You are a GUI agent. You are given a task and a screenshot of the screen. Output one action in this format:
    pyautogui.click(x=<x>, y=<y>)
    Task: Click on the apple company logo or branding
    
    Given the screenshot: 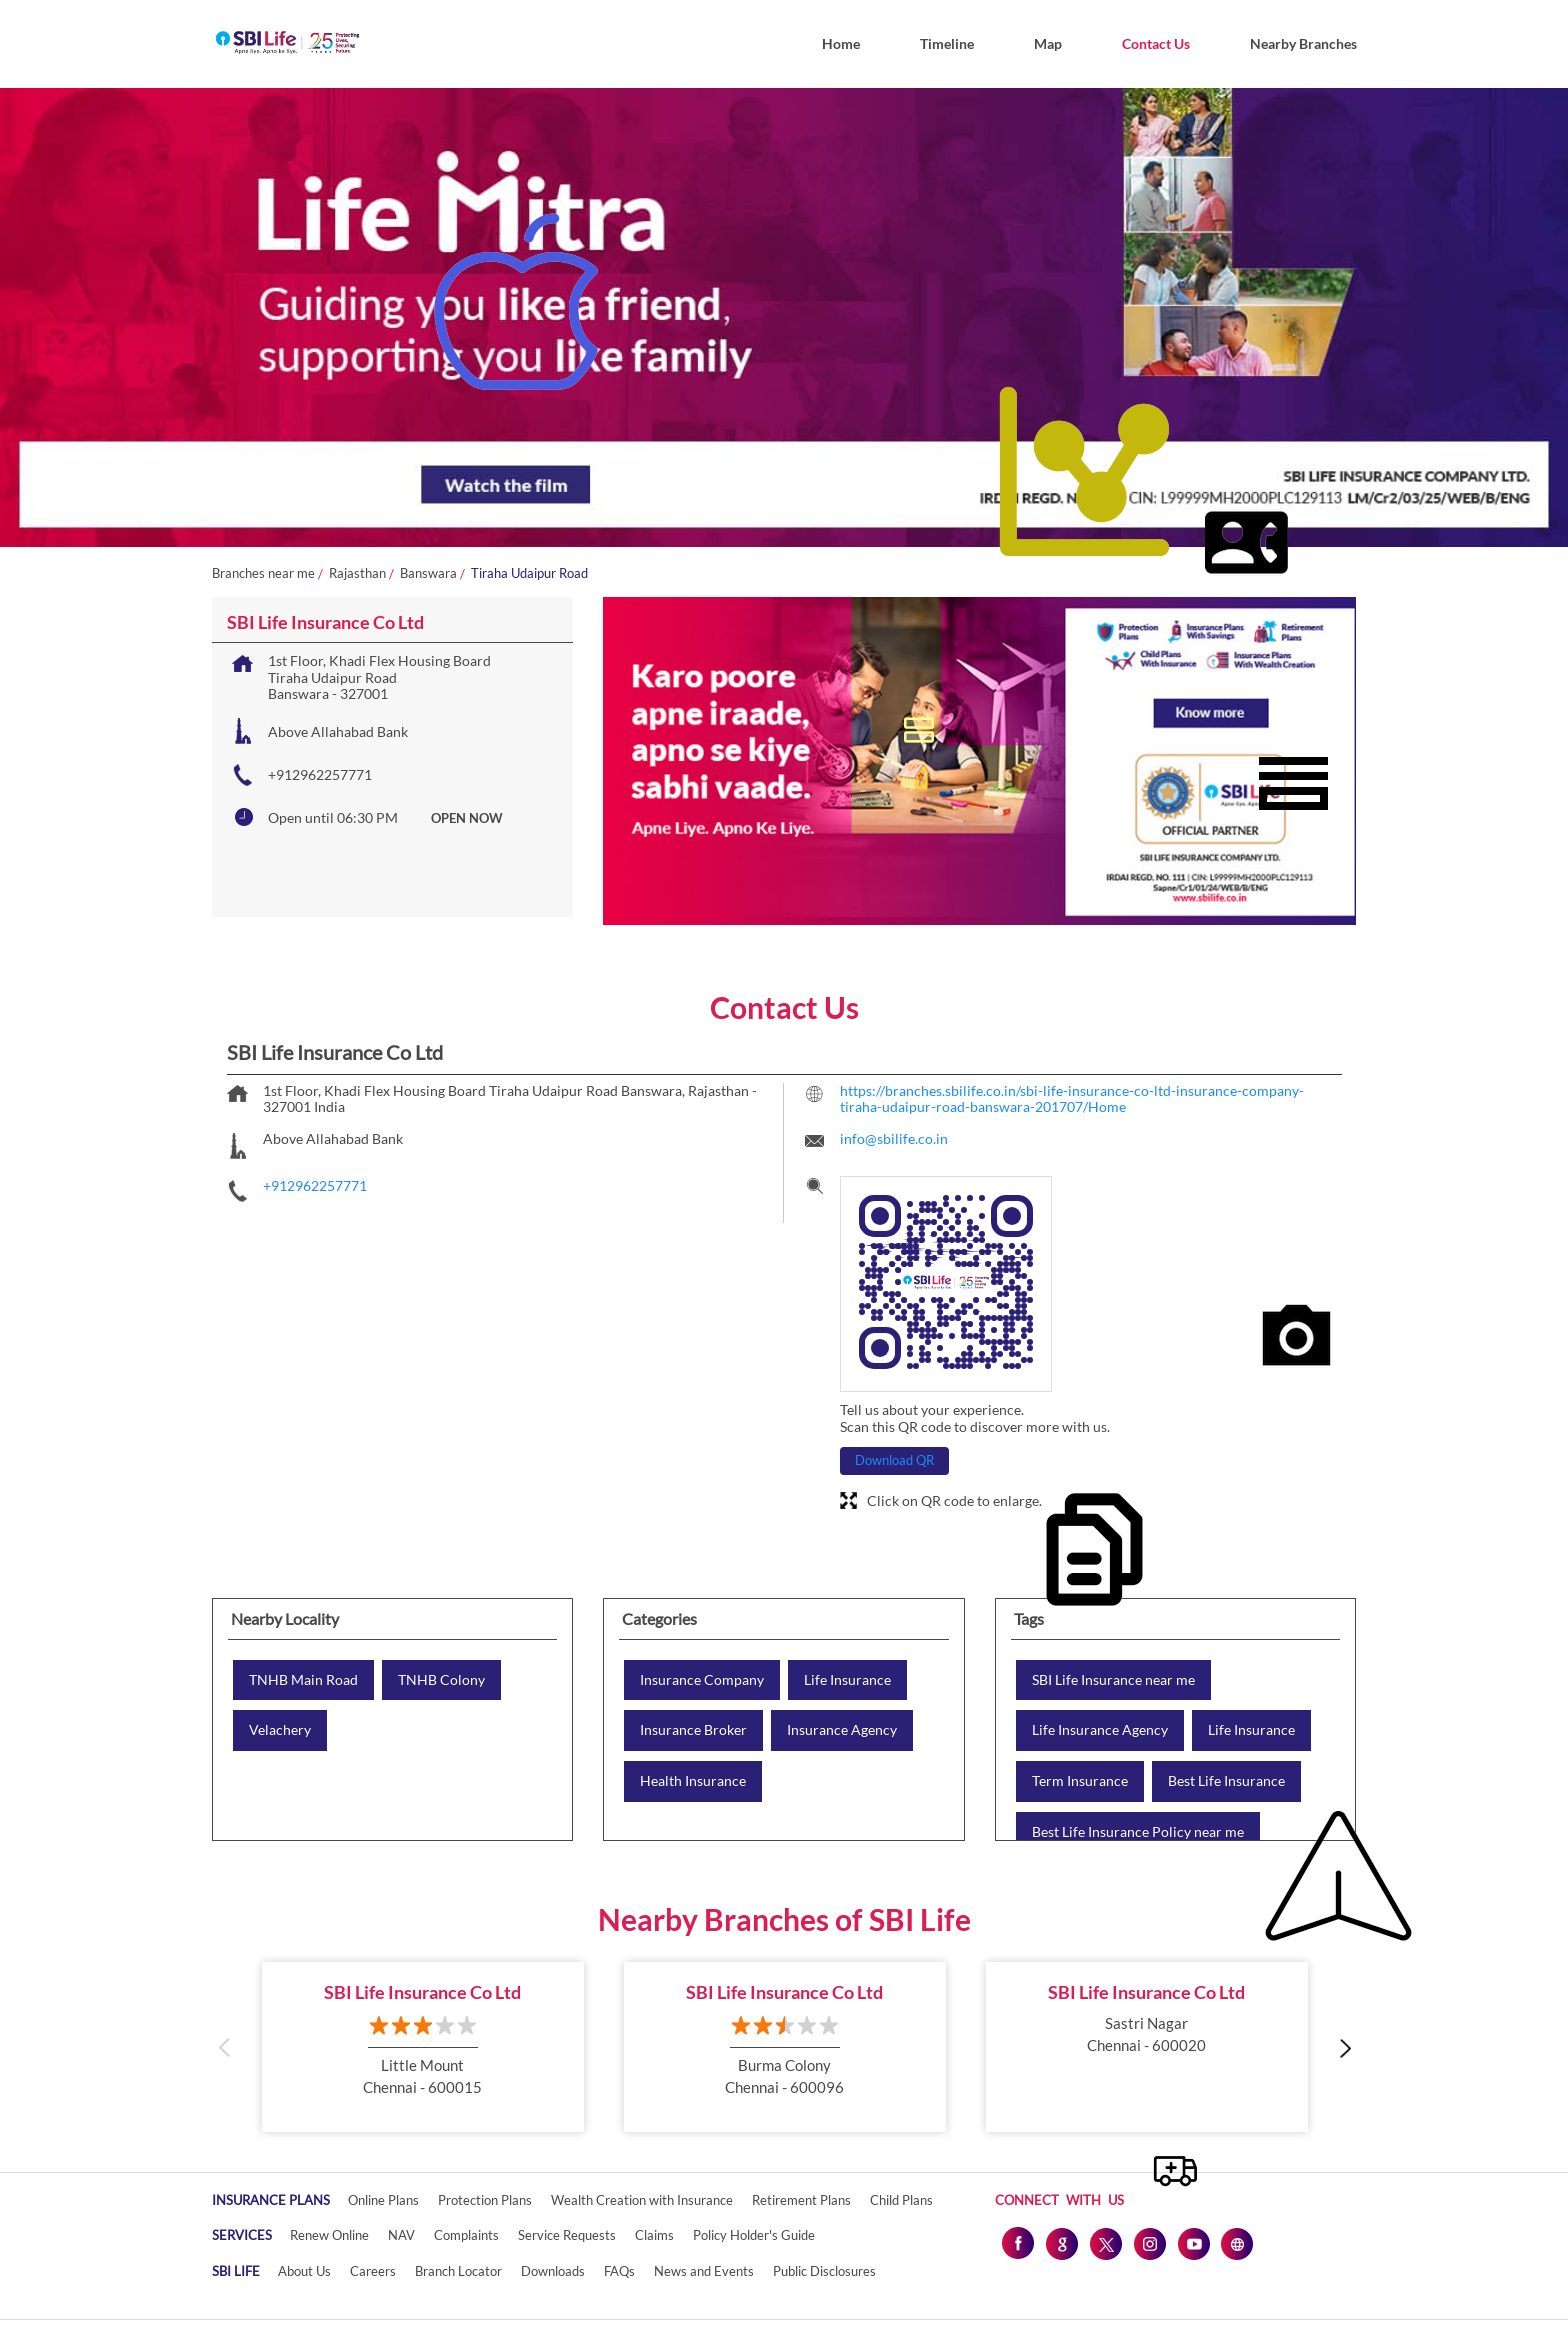 What is the action you would take?
    pyautogui.click(x=522, y=314)
    